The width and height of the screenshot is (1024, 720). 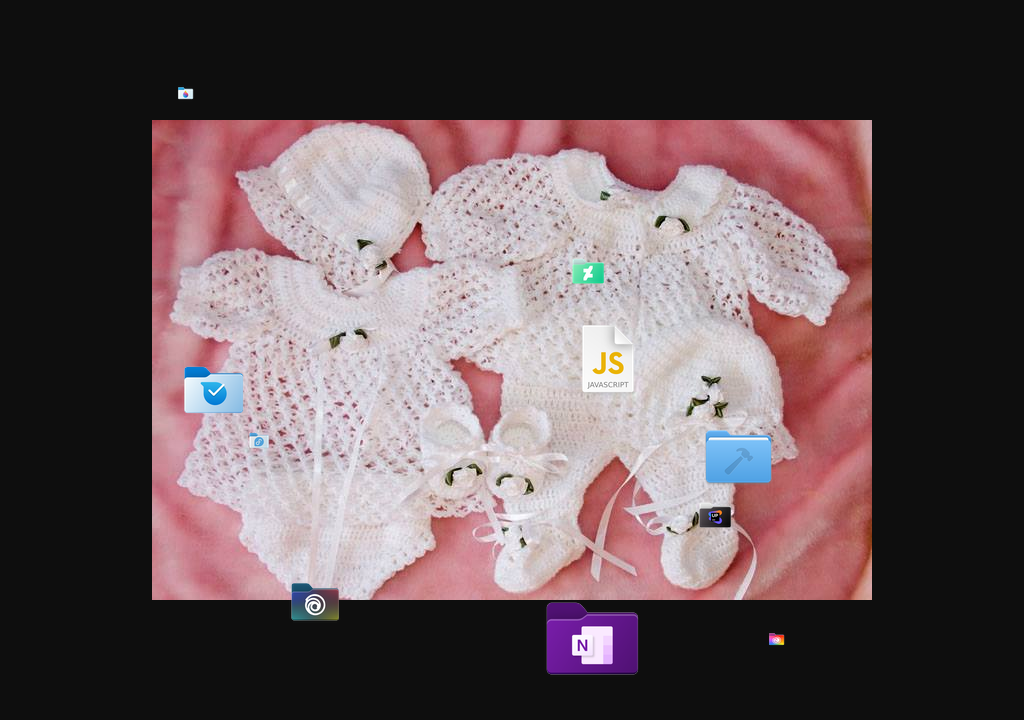 What do you see at coordinates (213, 391) in the screenshot?
I see `open microsoft kaizala files folder` at bounding box center [213, 391].